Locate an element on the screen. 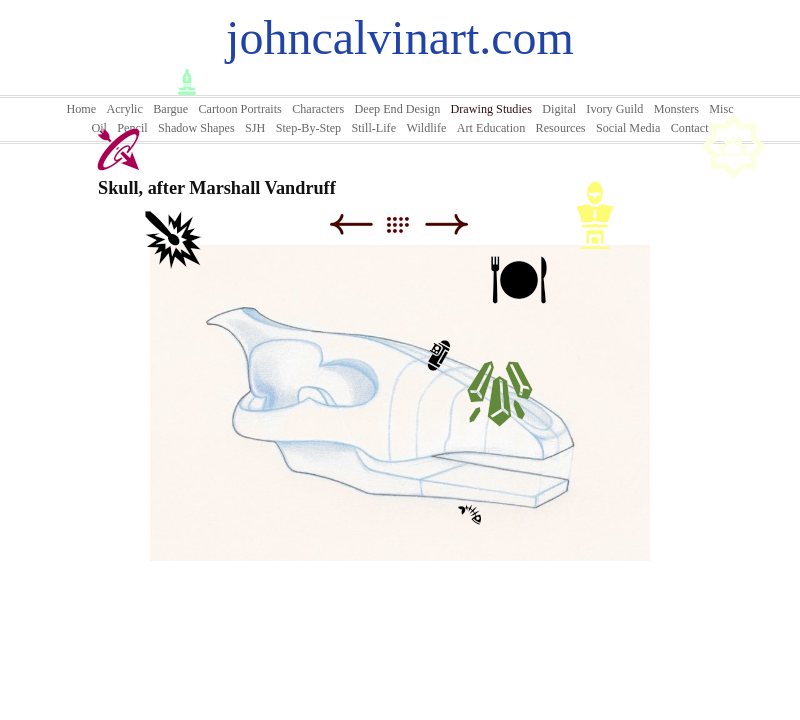  decorative badge or achievement icon is located at coordinates (733, 146).